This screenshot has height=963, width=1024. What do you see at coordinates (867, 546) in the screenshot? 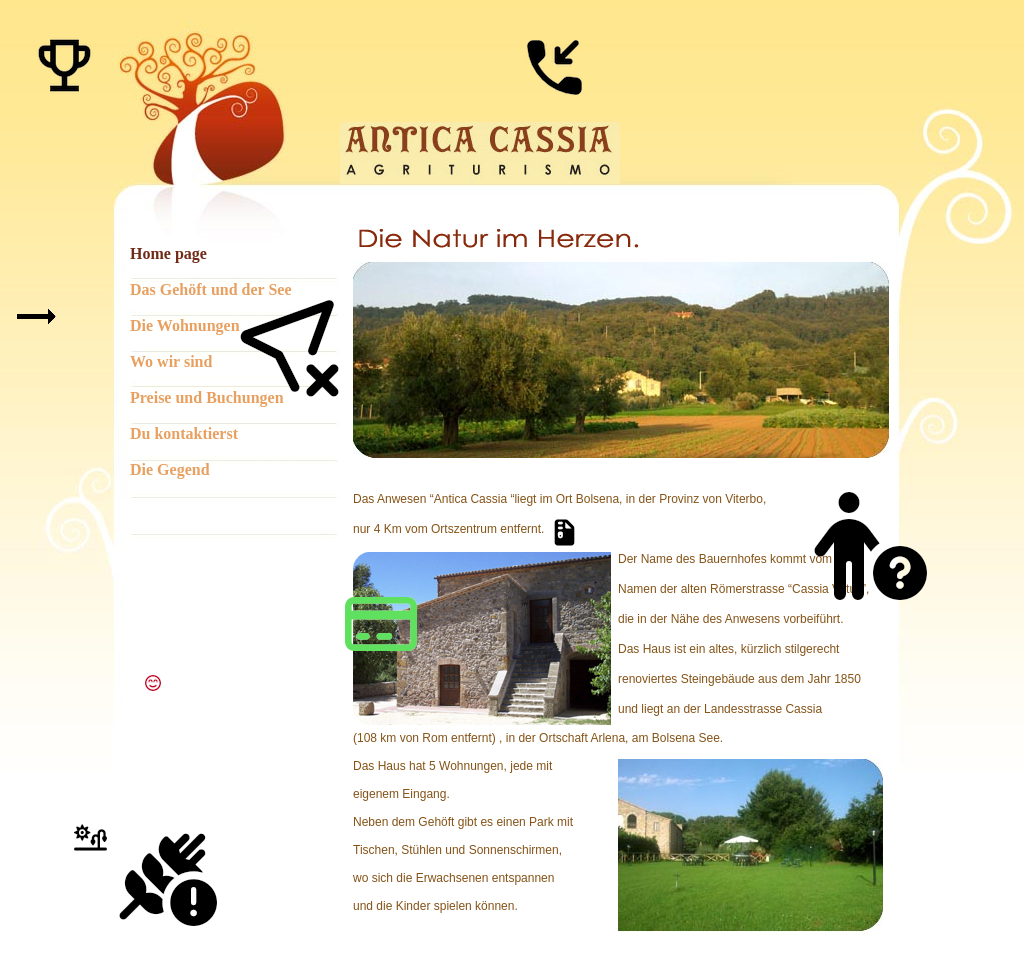
I see `access help or support about user accounts` at bounding box center [867, 546].